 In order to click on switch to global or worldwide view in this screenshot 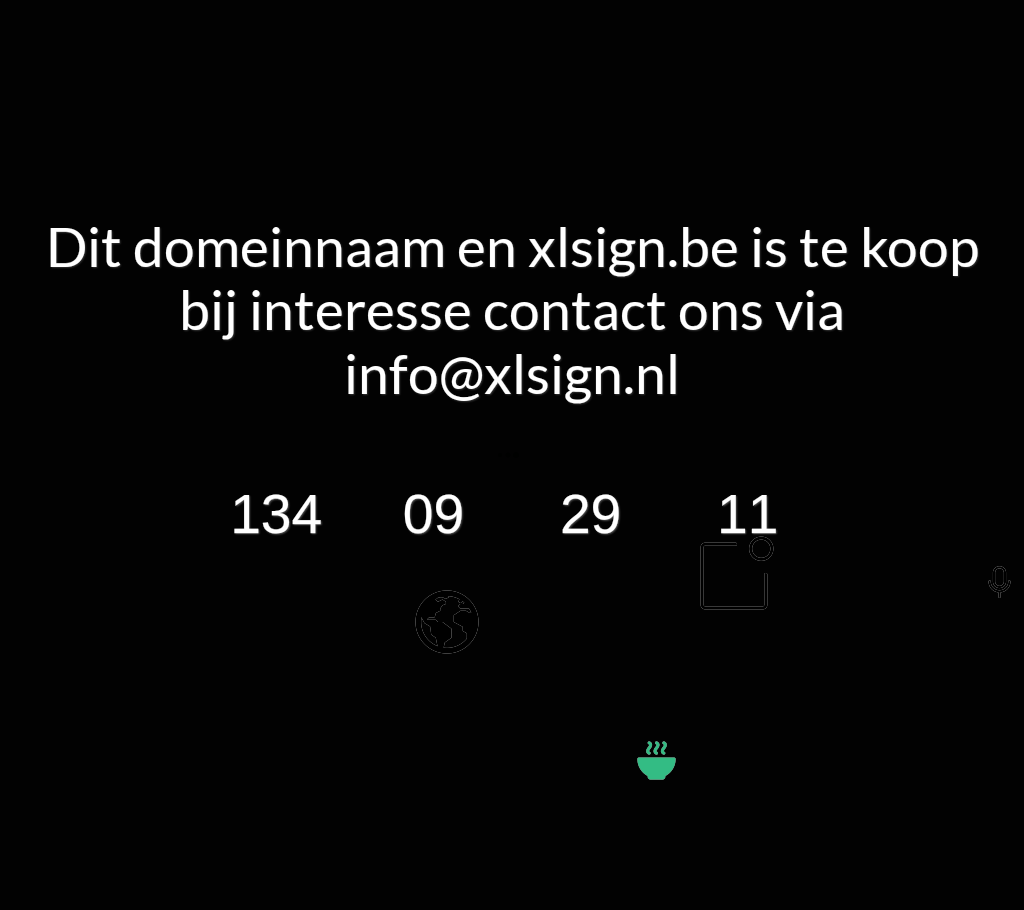, I will do `click(447, 622)`.